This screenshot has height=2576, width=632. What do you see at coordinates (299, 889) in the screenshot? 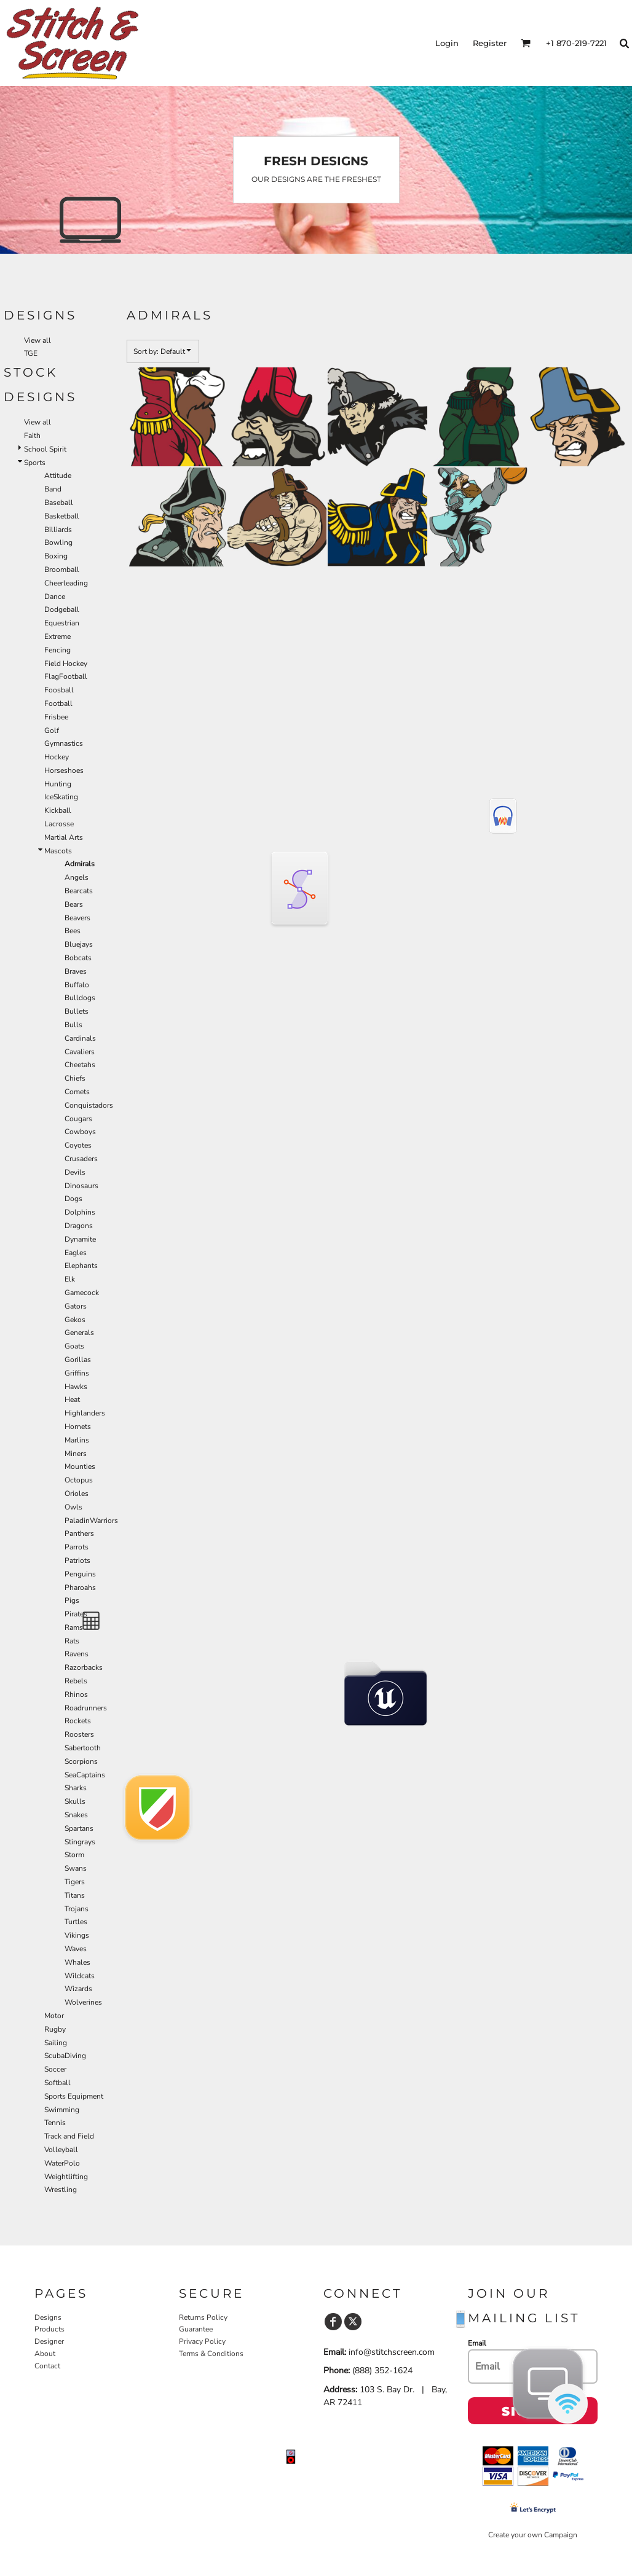
I see `open a drawing template file` at bounding box center [299, 889].